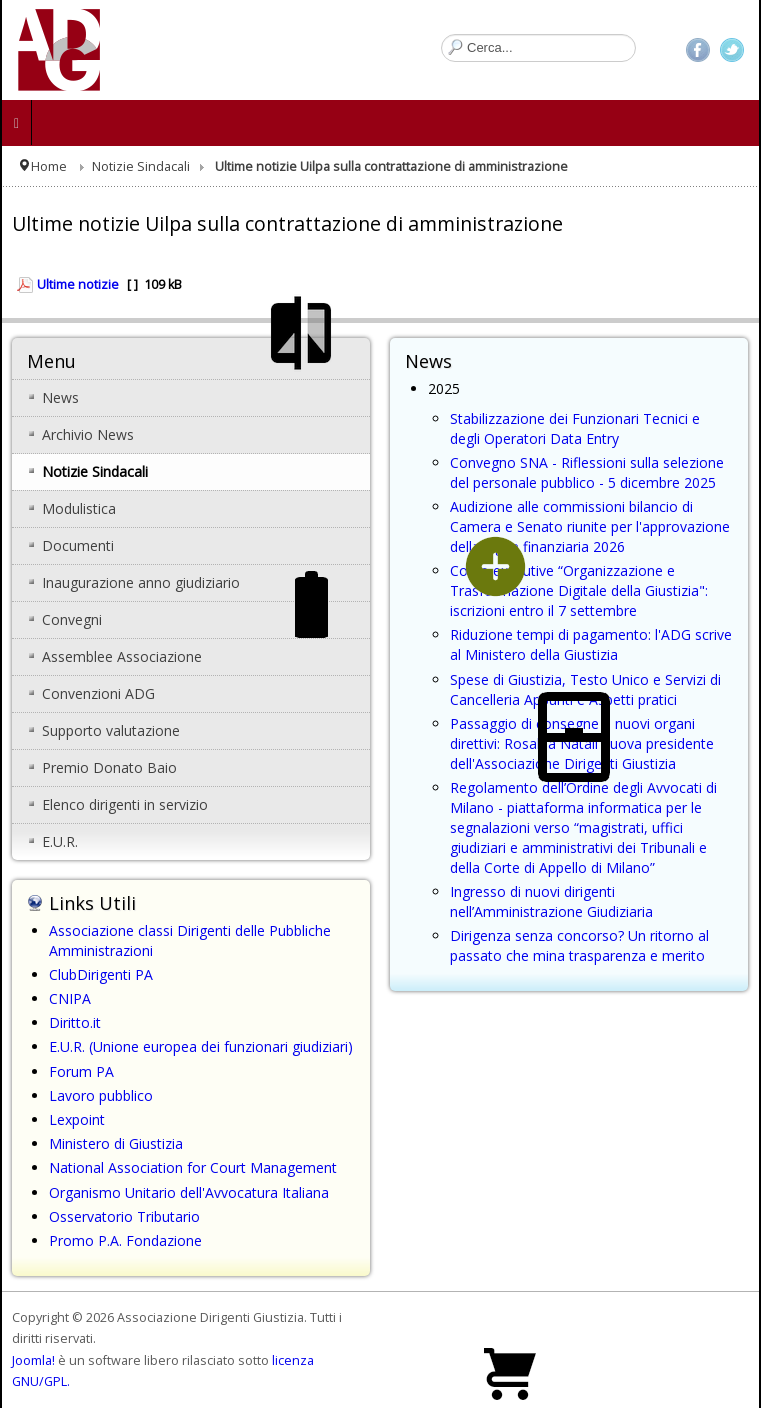 The height and width of the screenshot is (1408, 761). Describe the element at coordinates (311, 604) in the screenshot. I see `indicates battery is fully charged` at that location.